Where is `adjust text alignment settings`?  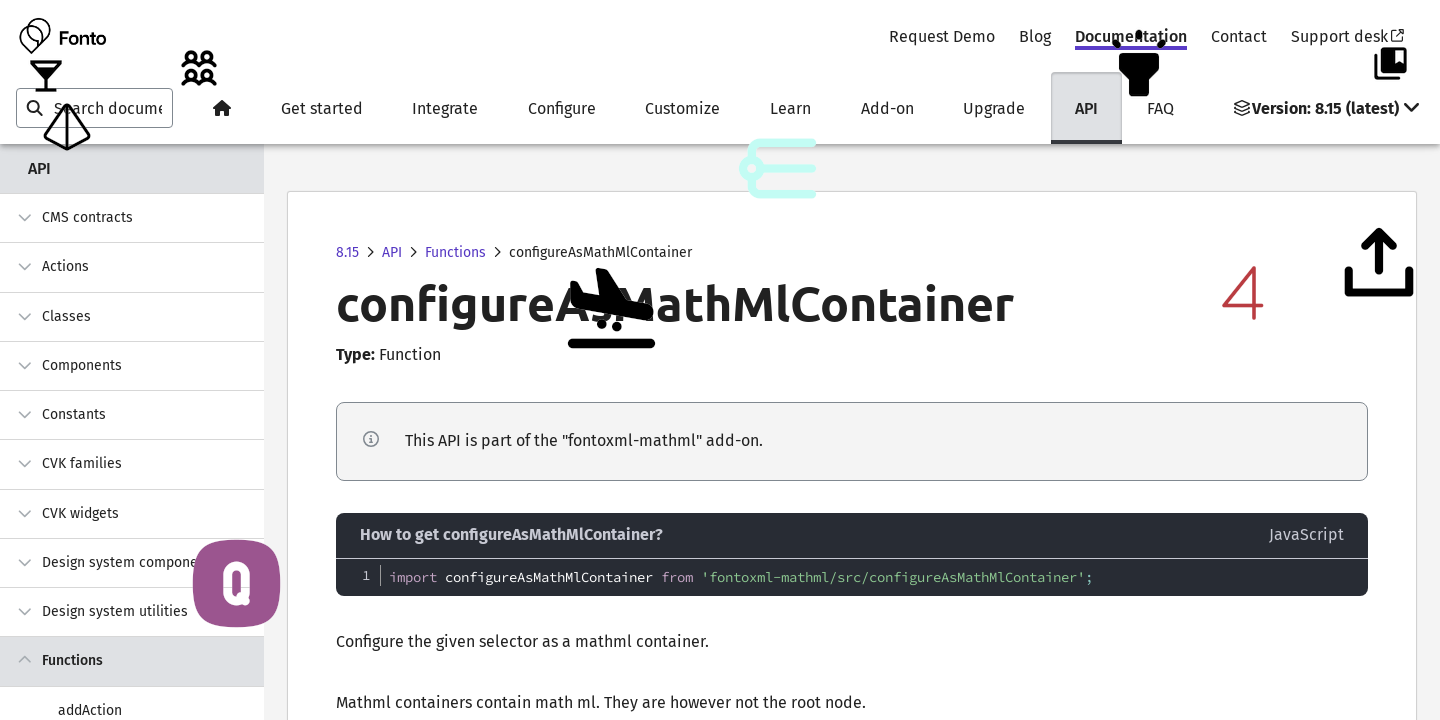 adjust text alignment settings is located at coordinates (777, 168).